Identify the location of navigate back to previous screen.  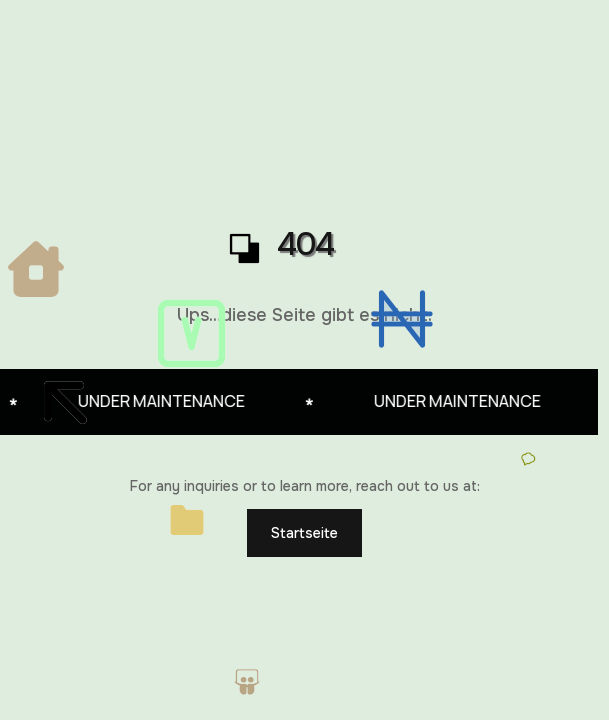
(65, 402).